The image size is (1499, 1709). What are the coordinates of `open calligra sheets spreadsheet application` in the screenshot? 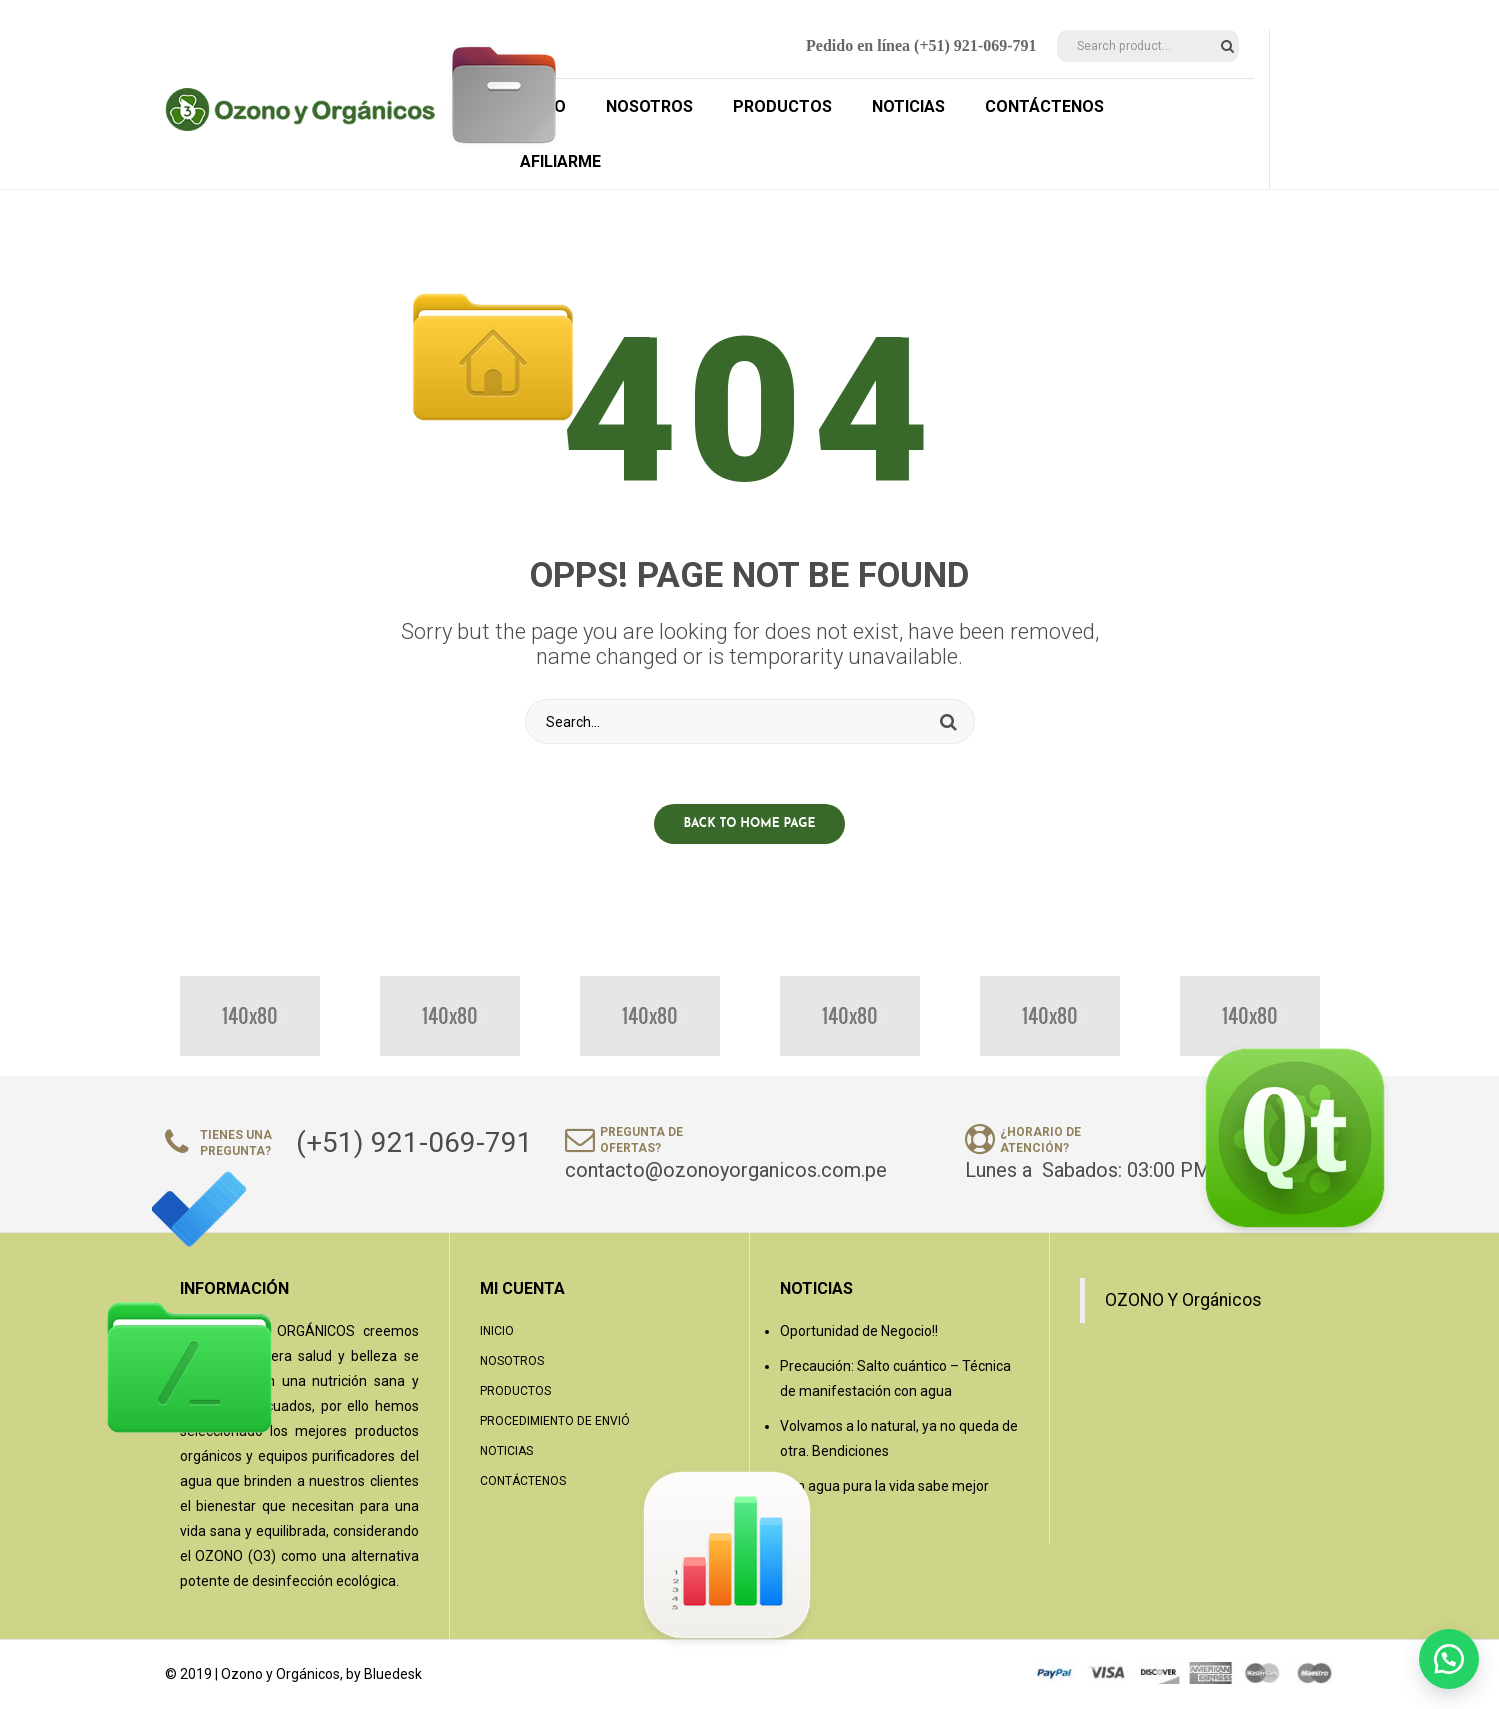 It's located at (727, 1555).